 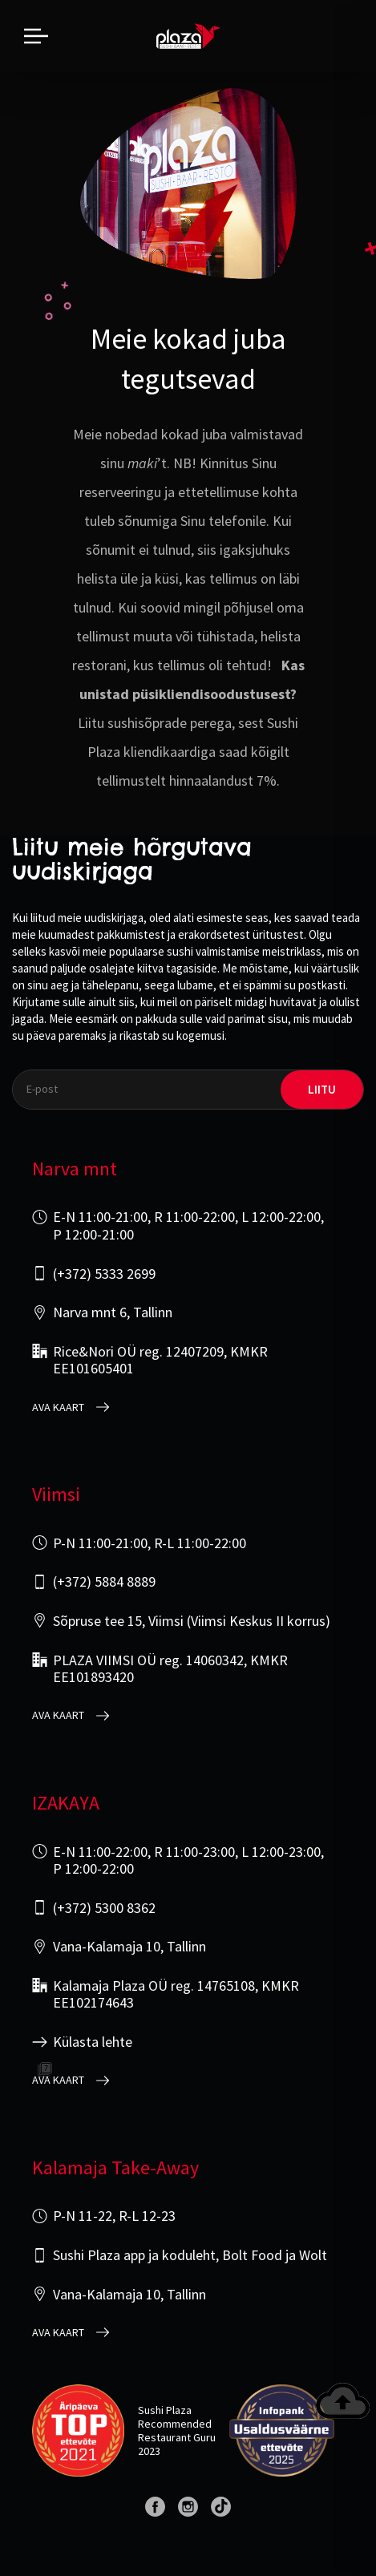 What do you see at coordinates (342, 2400) in the screenshot?
I see `upload files to cloud storage` at bounding box center [342, 2400].